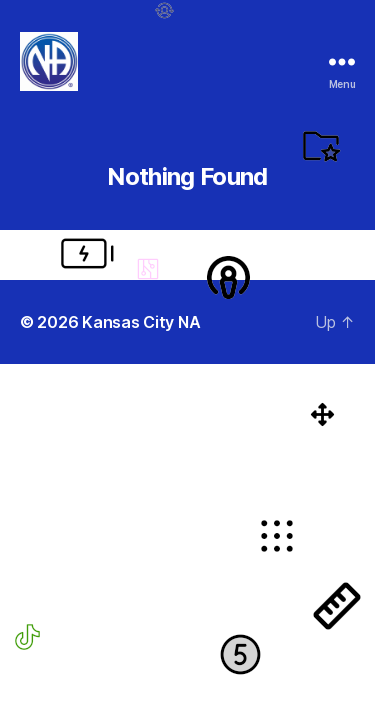 This screenshot has width=375, height=720. I want to click on access measurement tools, so click(337, 606).